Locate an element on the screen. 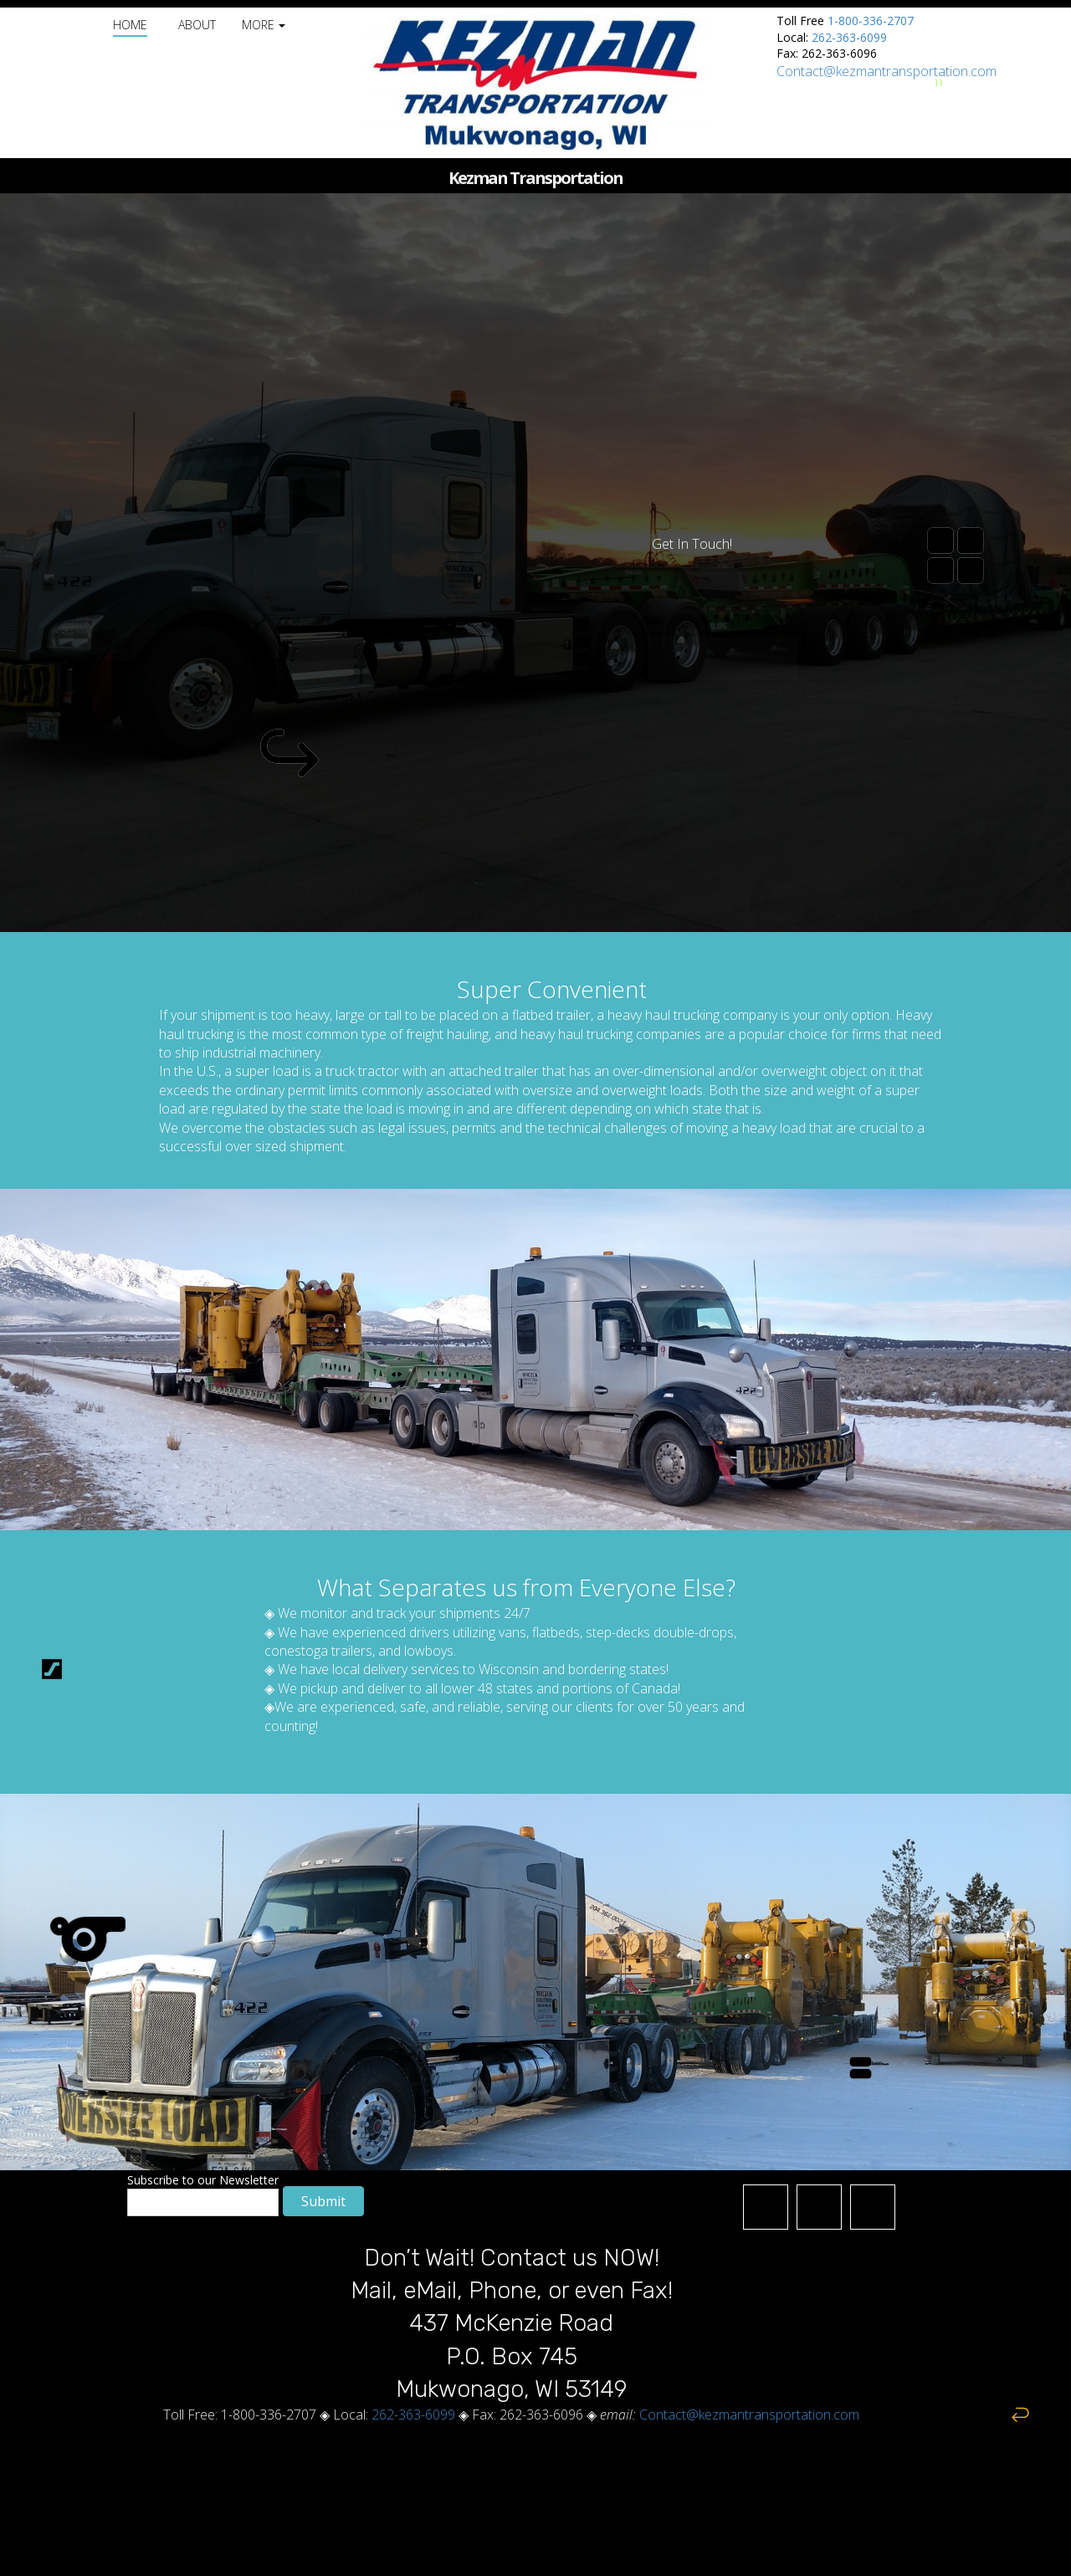 The height and width of the screenshot is (2576, 1071). switch to list view is located at coordinates (860, 2067).